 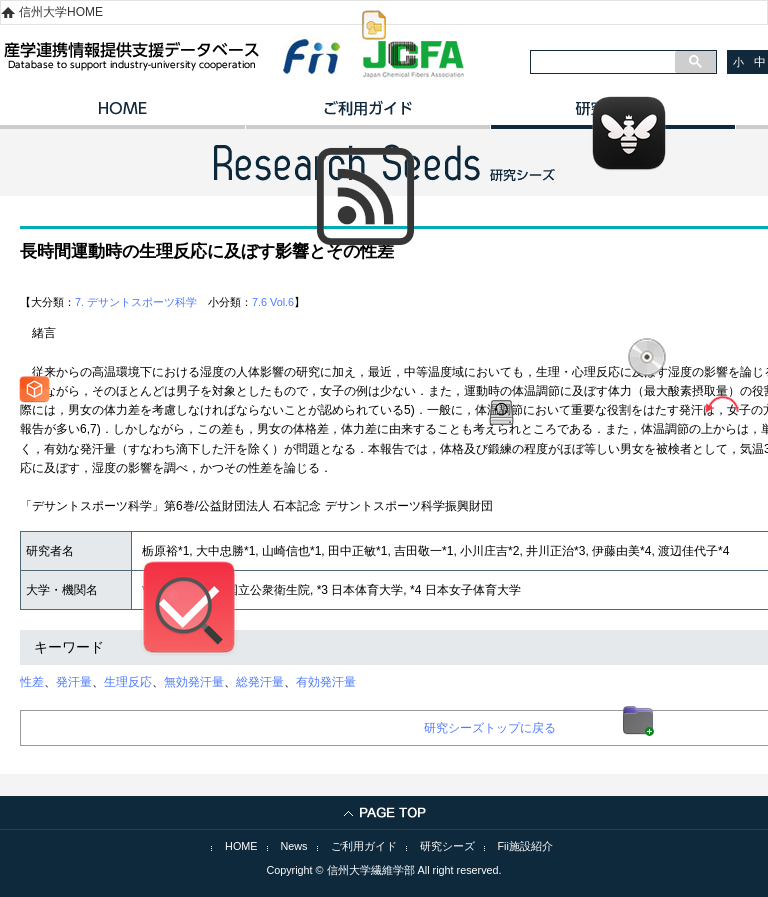 What do you see at coordinates (365, 196) in the screenshot?
I see `access RSS feed reader` at bounding box center [365, 196].